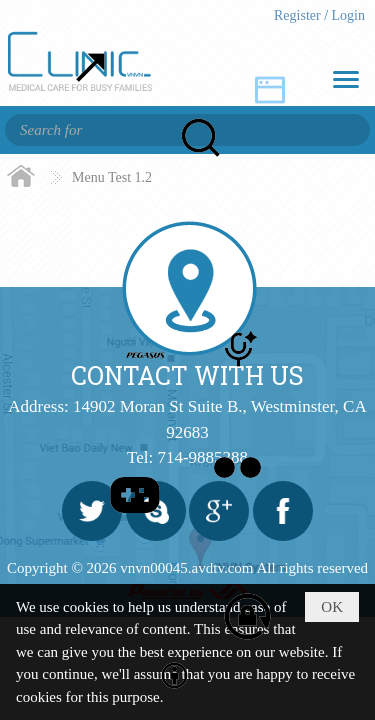 The width and height of the screenshot is (375, 720). I want to click on open gaming or games section, so click(135, 495).